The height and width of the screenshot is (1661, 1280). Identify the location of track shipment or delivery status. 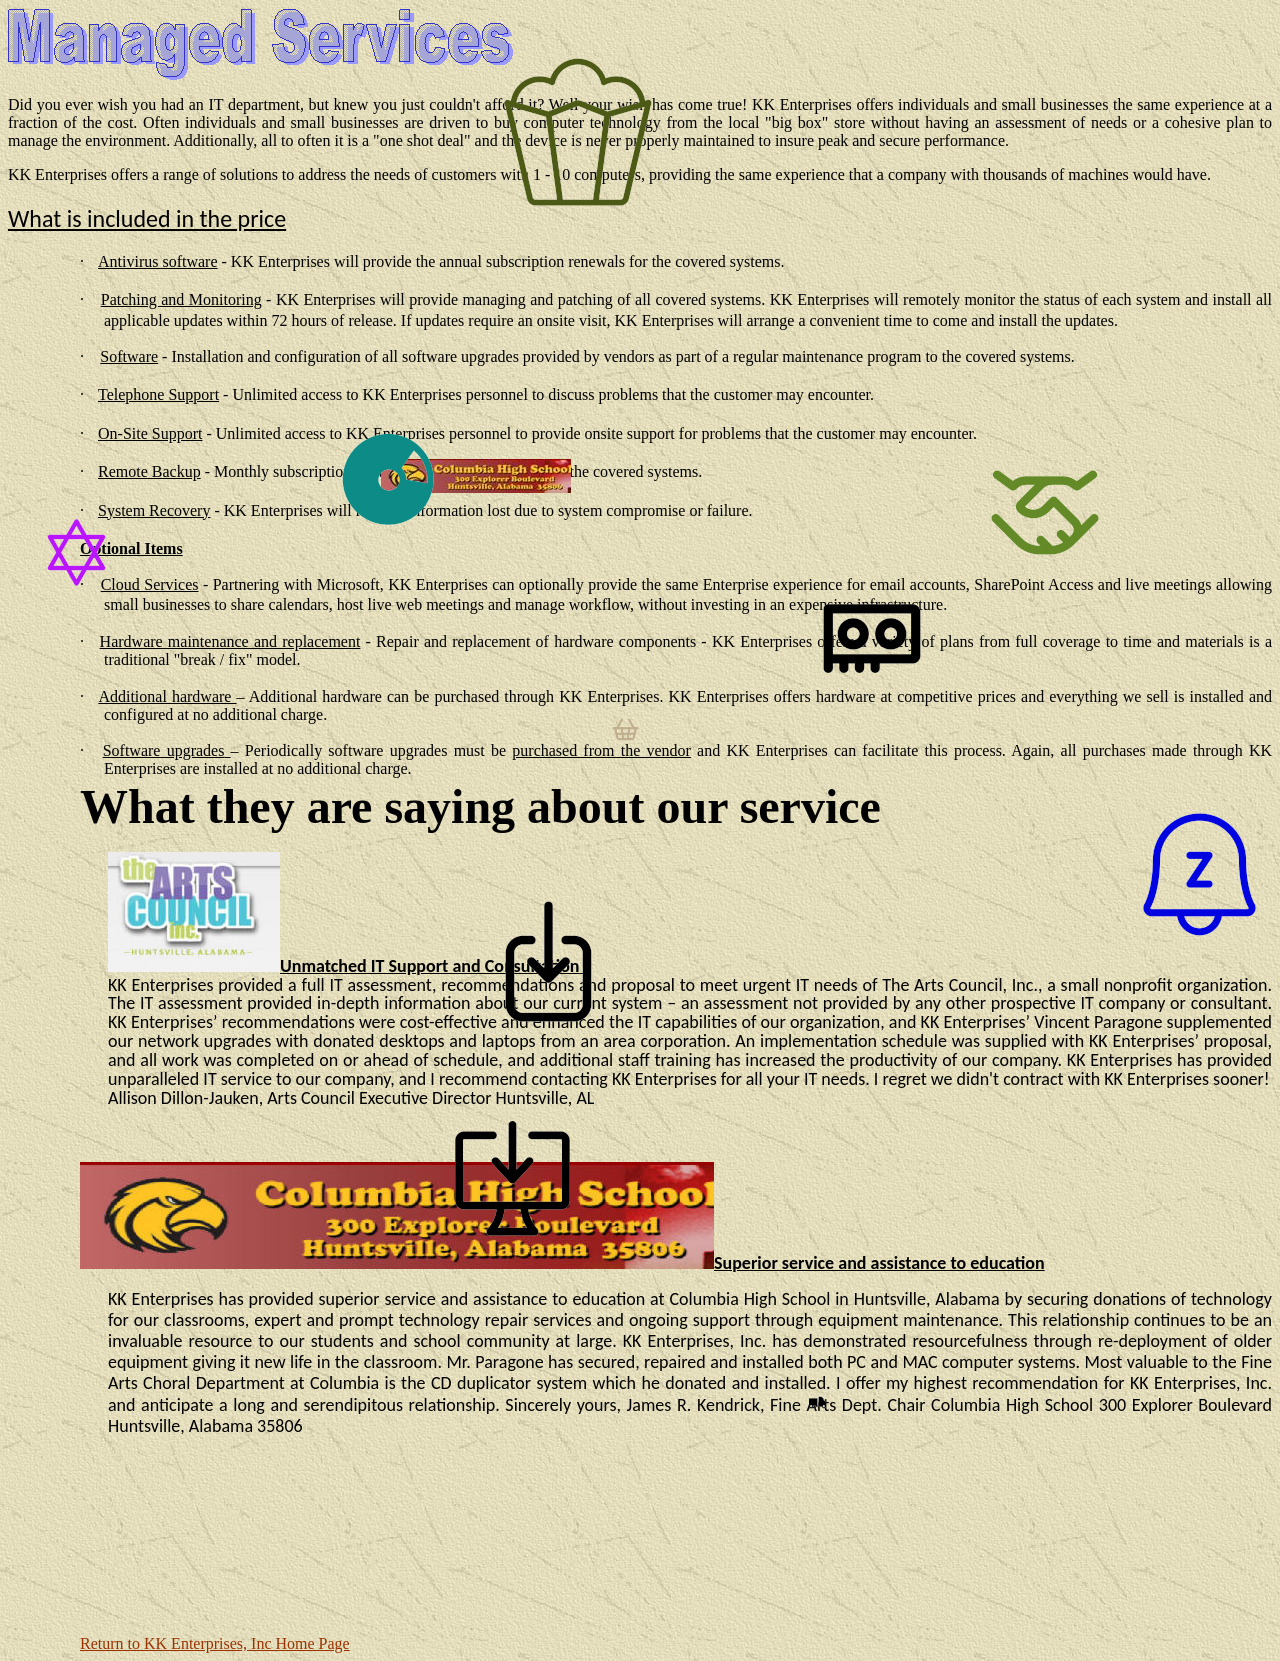
(817, 1402).